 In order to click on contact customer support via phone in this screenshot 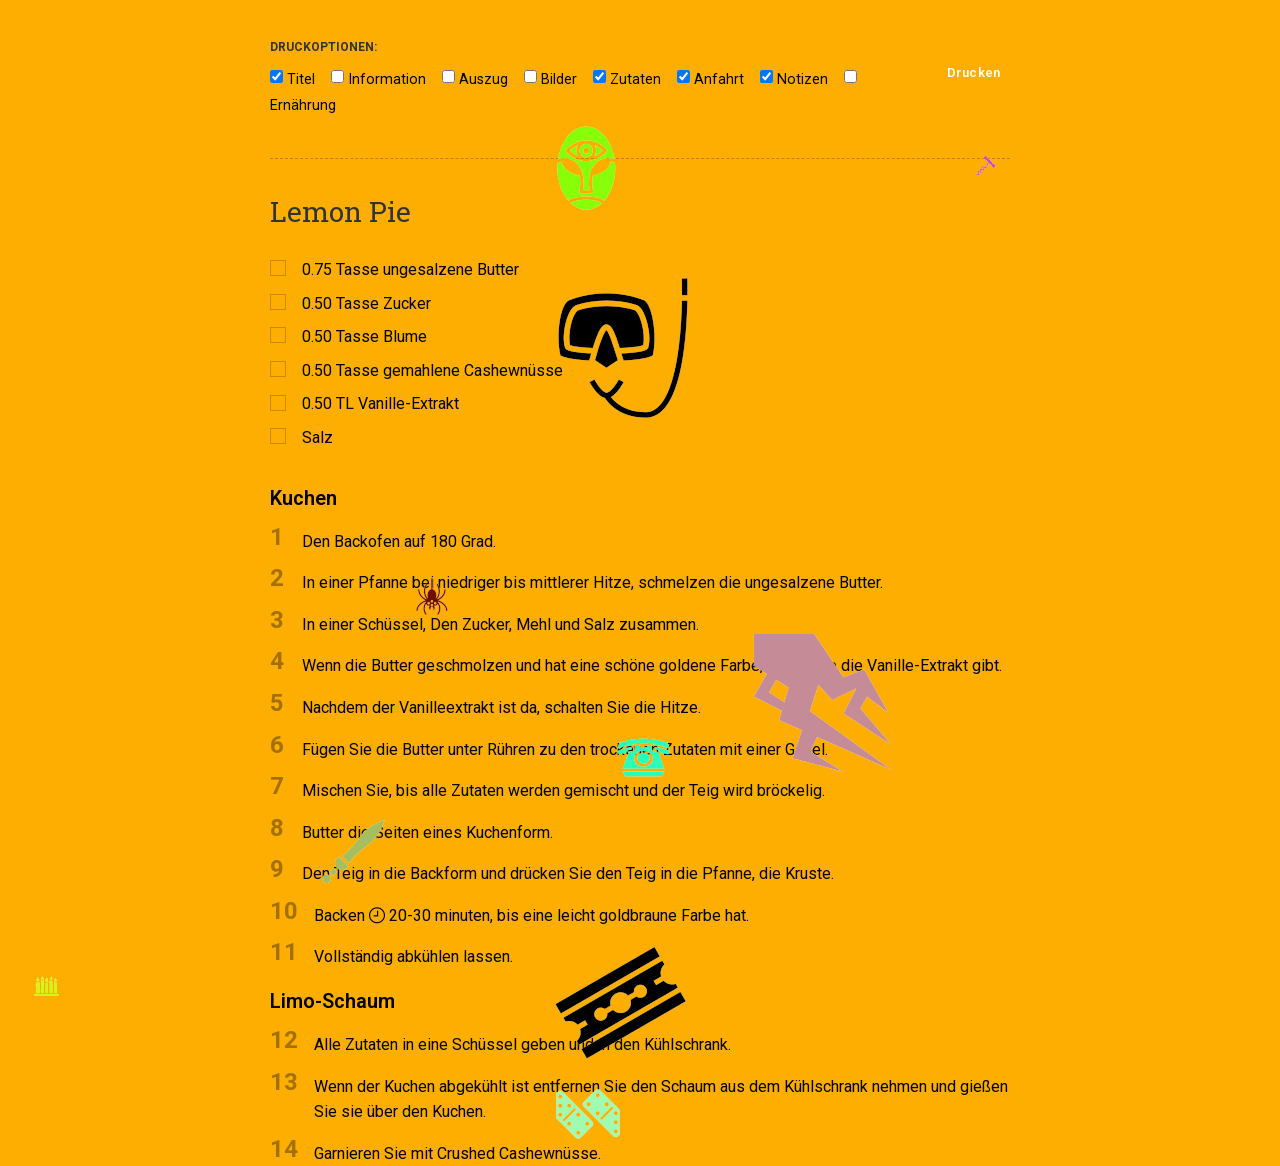, I will do `click(643, 757)`.